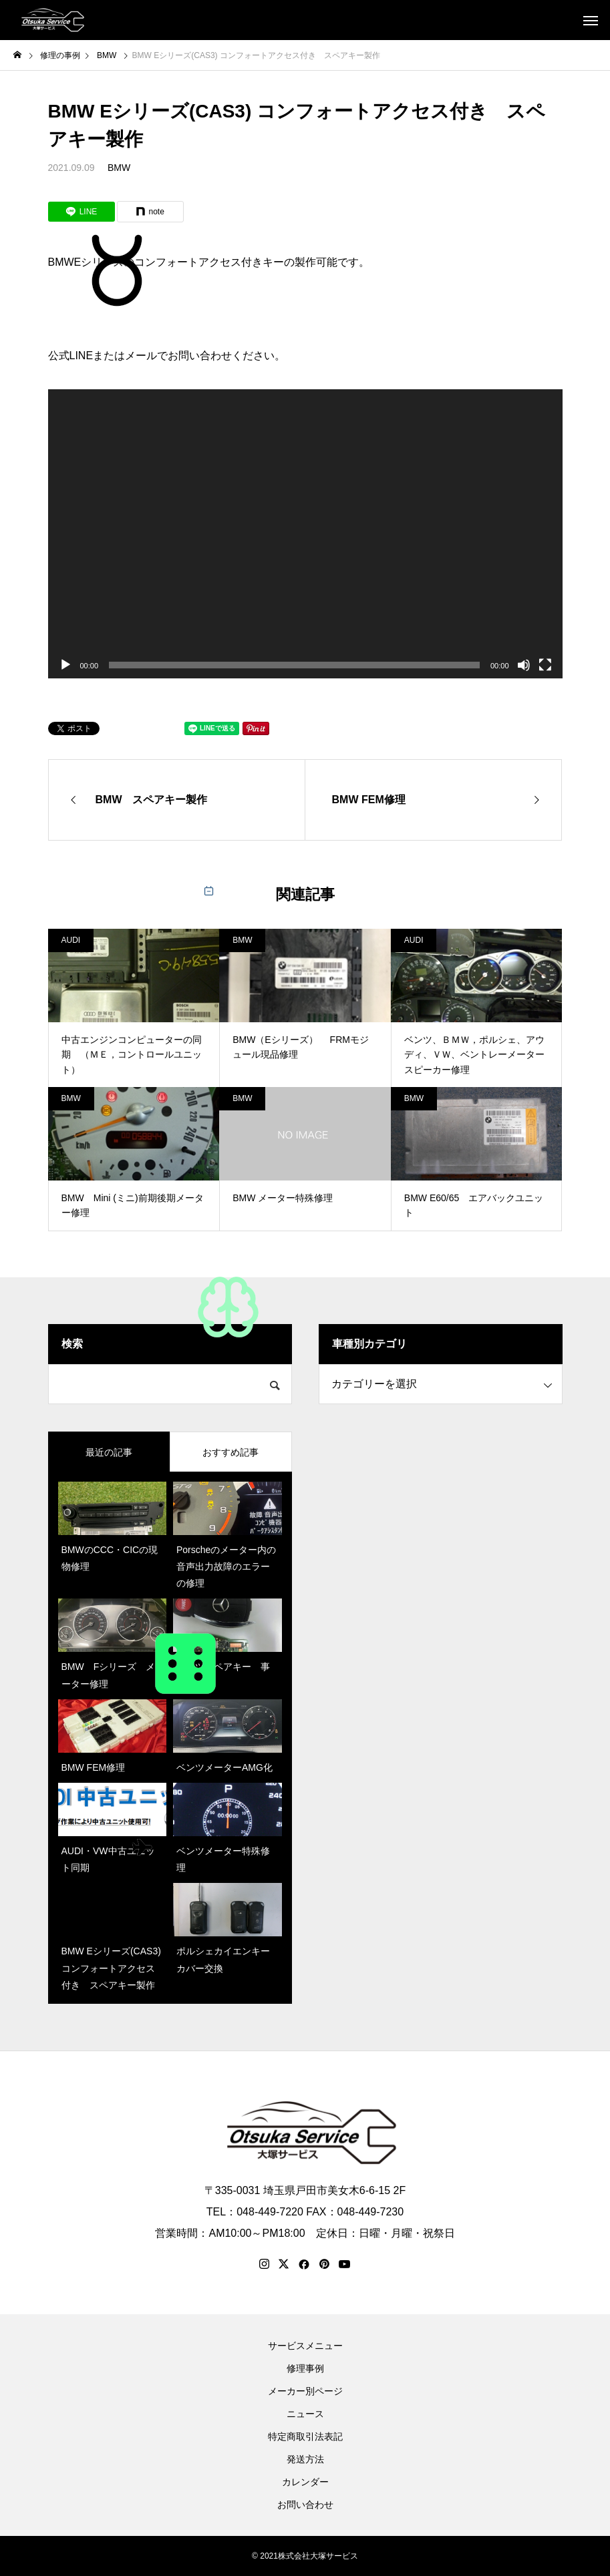  I want to click on remove an event from your calendar, so click(208, 891).